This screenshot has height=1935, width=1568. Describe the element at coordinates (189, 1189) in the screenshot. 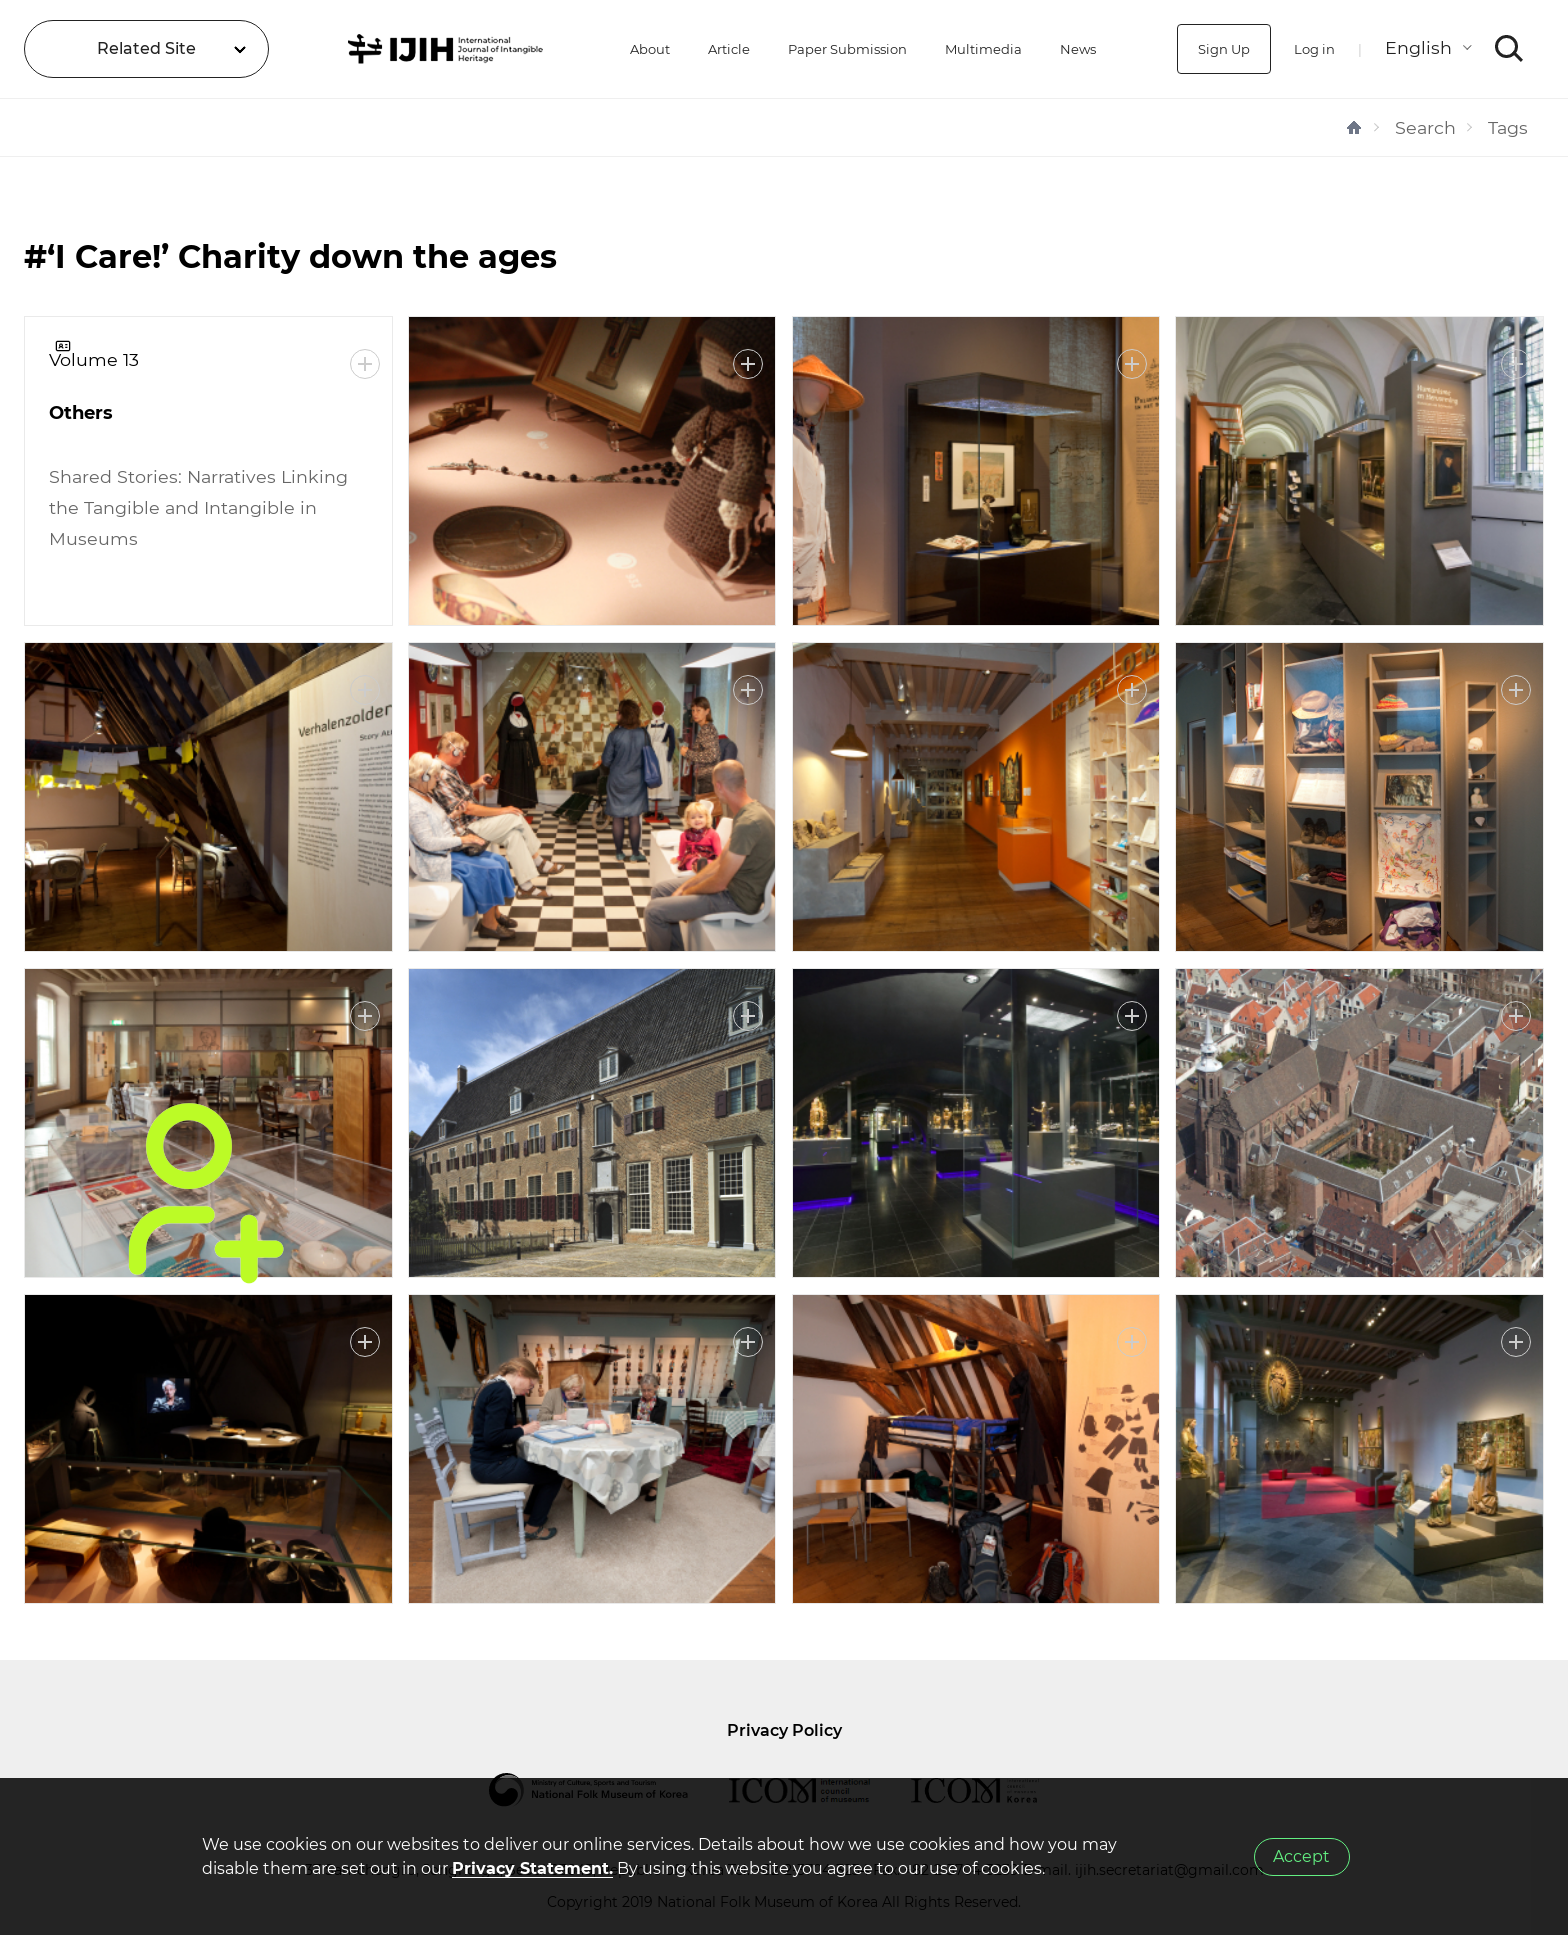

I see `add a new contact or friend` at that location.